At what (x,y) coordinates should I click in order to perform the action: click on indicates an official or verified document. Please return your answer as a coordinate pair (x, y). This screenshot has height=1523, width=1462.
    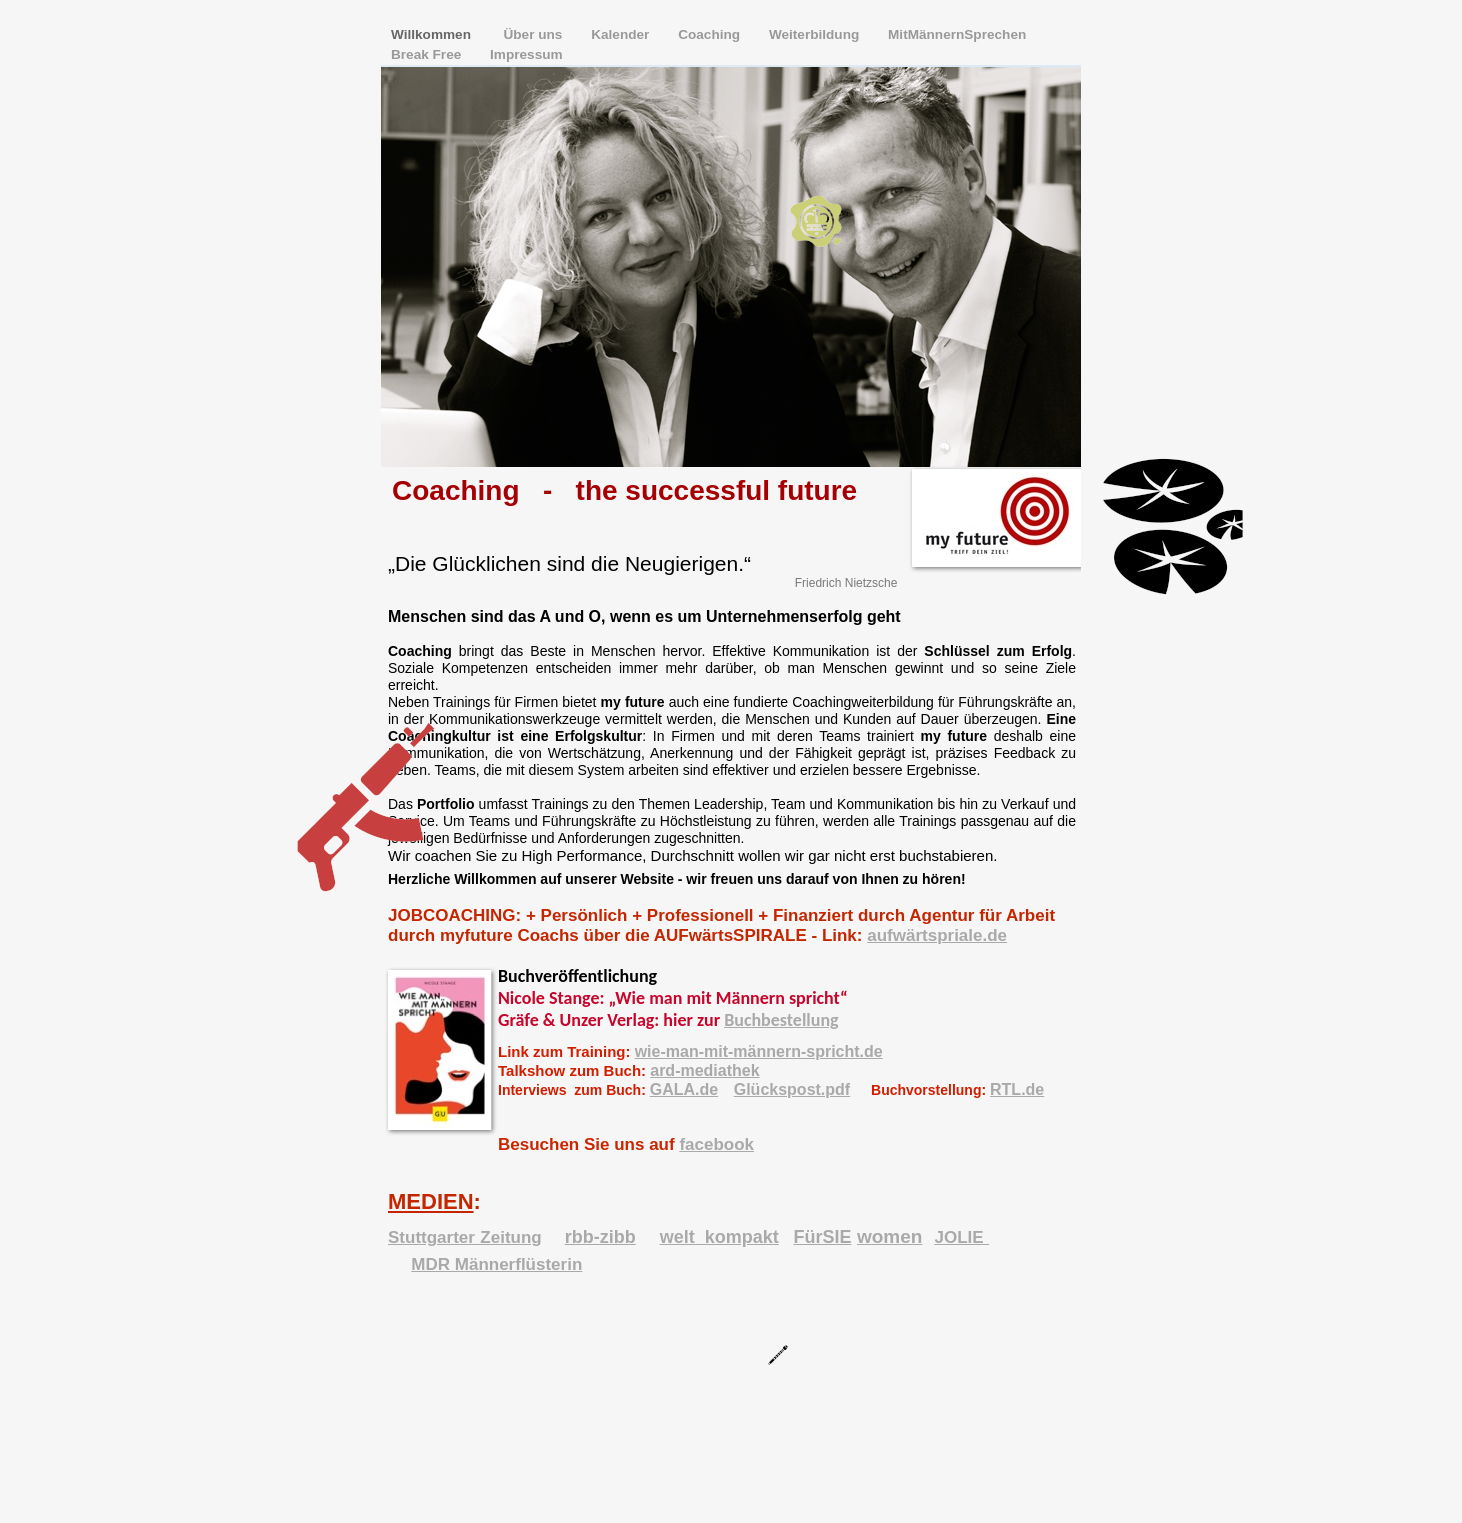
    Looking at the image, I should click on (816, 221).